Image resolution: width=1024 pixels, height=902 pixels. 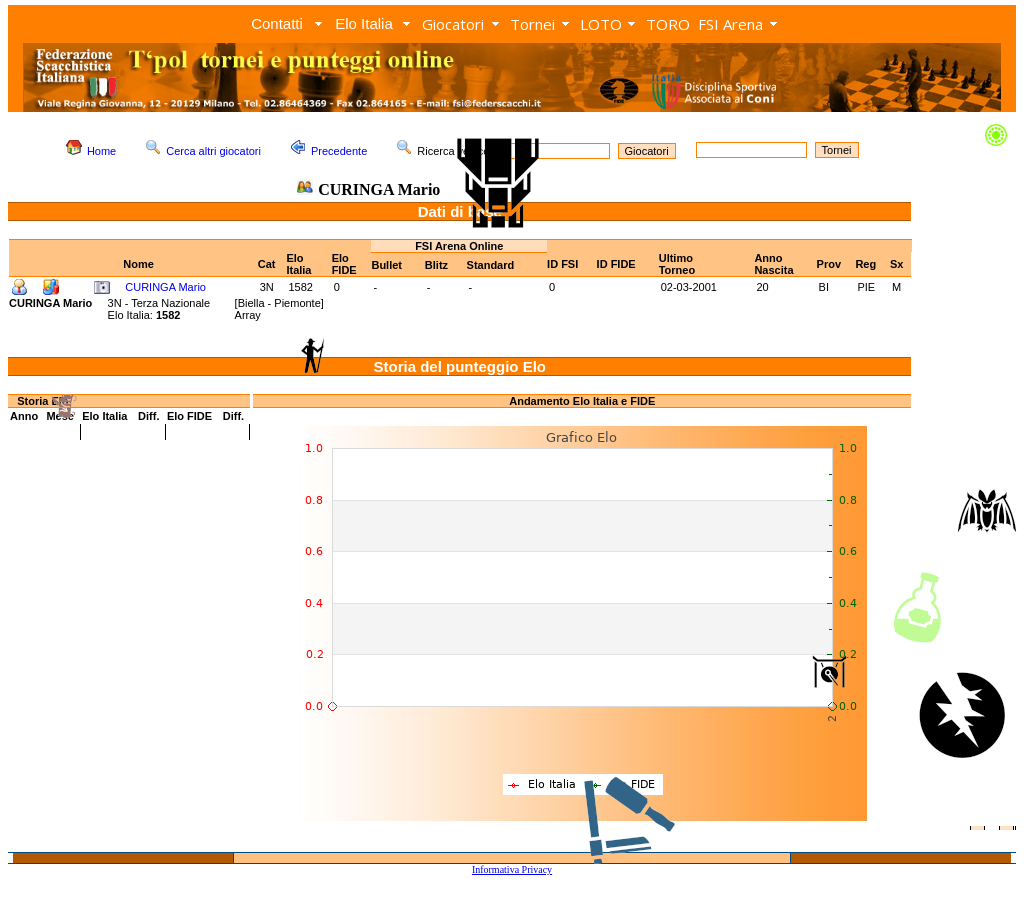 I want to click on select pikeman unit in strategy game, so click(x=312, y=355).